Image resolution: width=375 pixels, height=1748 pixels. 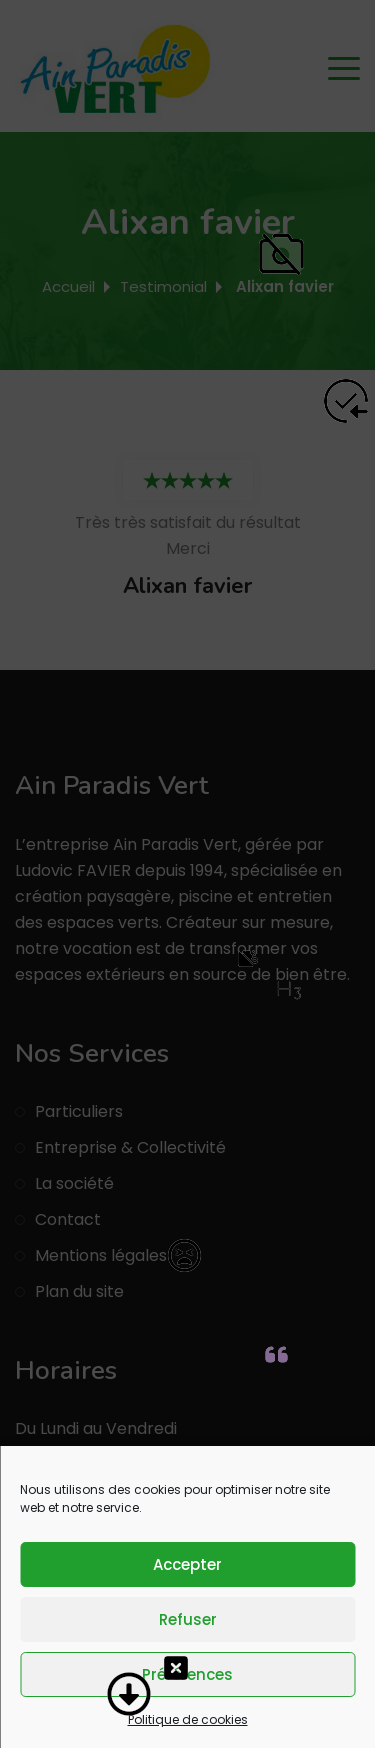 What do you see at coordinates (184, 1255) in the screenshot?
I see `indicates user fatigue or exhaustion status` at bounding box center [184, 1255].